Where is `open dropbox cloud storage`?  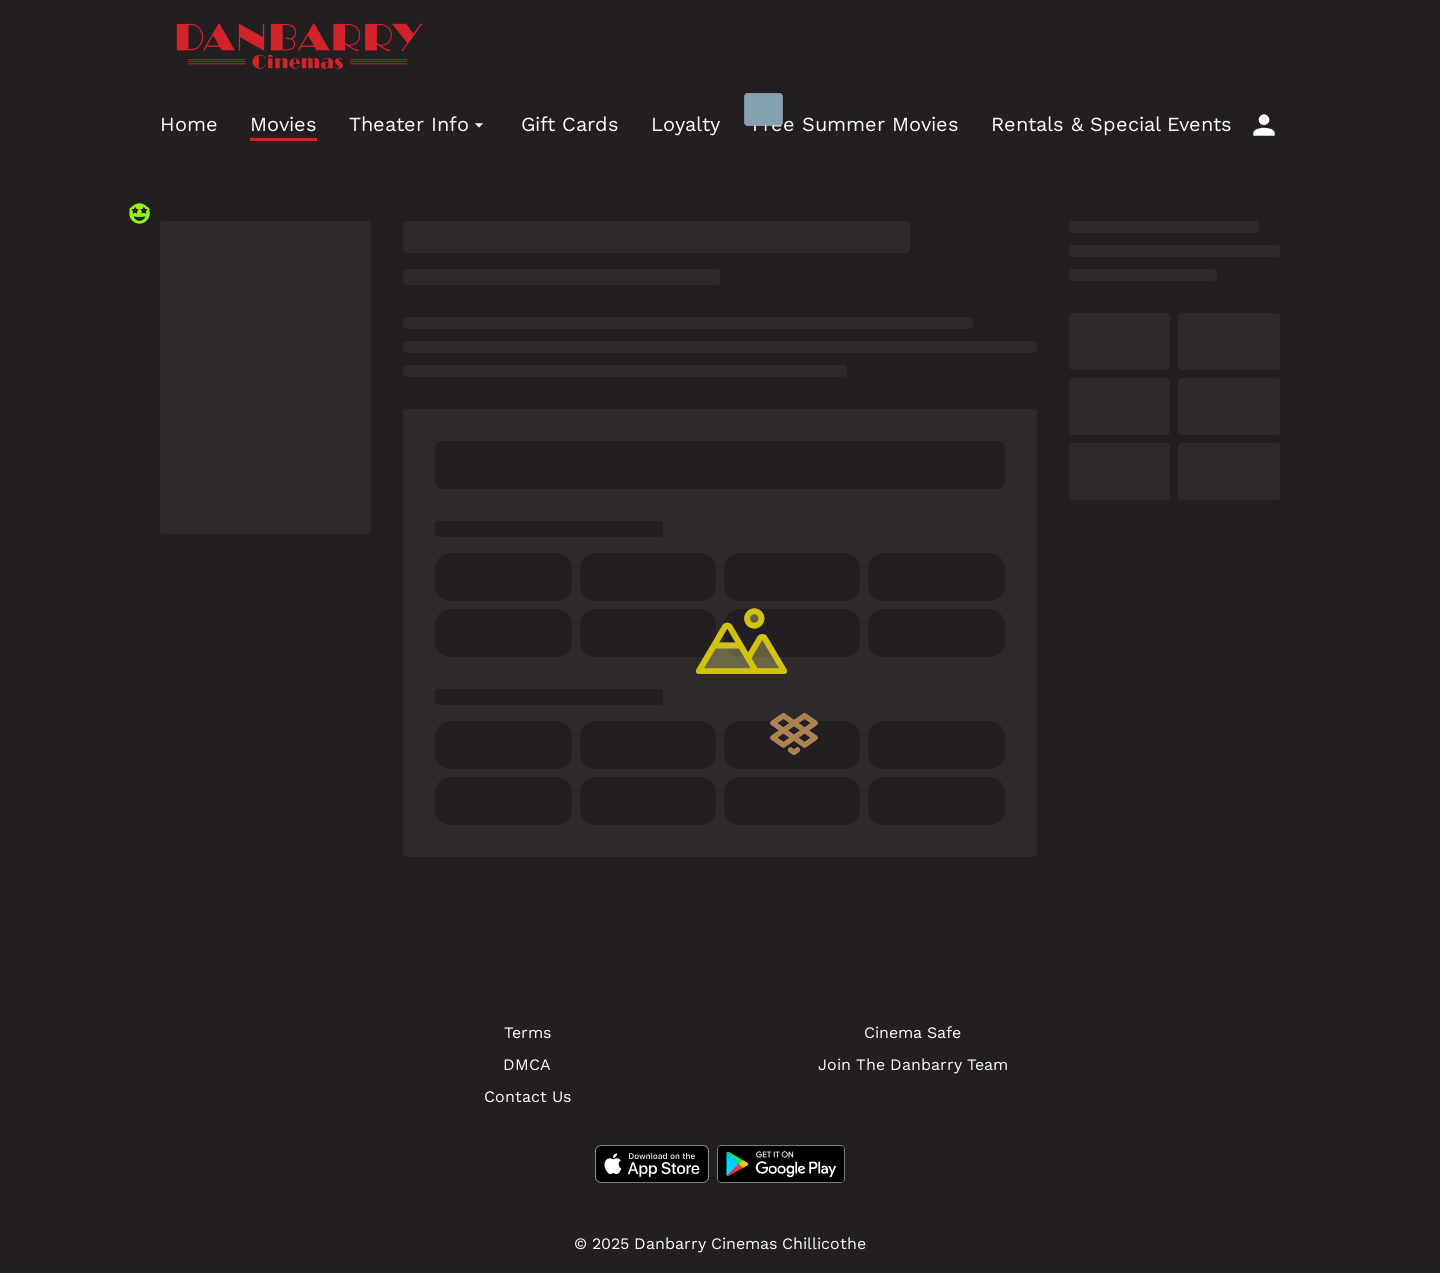
open dropbox cloud storage is located at coordinates (794, 732).